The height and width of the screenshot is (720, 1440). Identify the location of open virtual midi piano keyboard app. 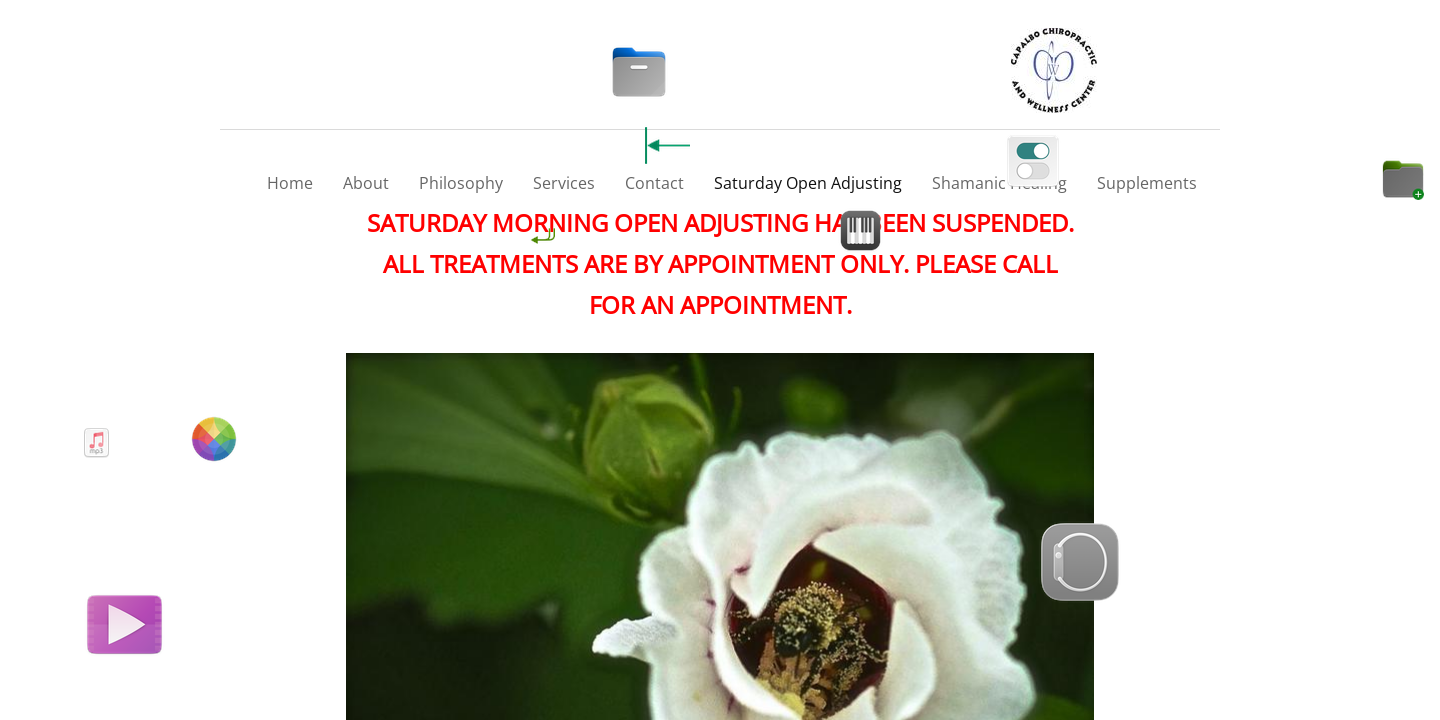
(860, 230).